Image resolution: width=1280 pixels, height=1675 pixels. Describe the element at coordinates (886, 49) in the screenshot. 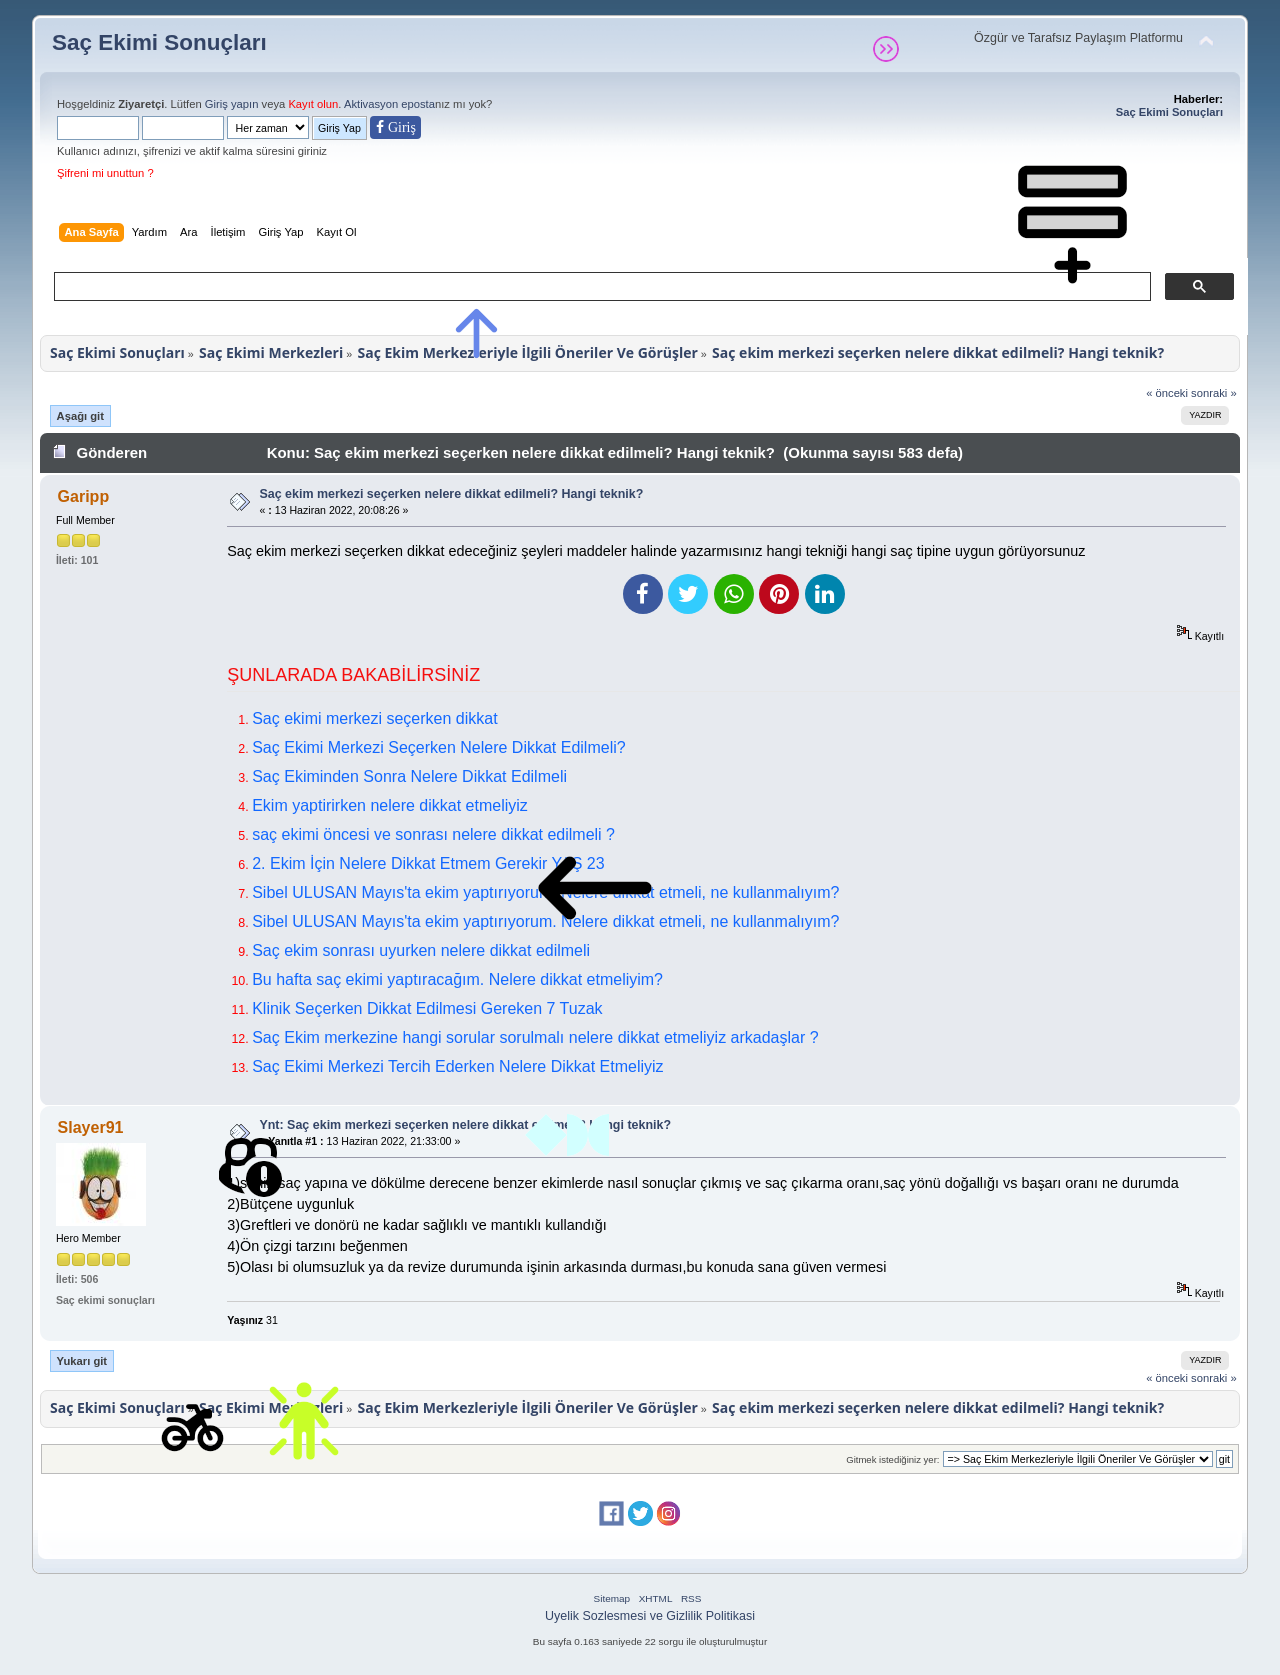

I see `skip forward or advance to next item` at that location.